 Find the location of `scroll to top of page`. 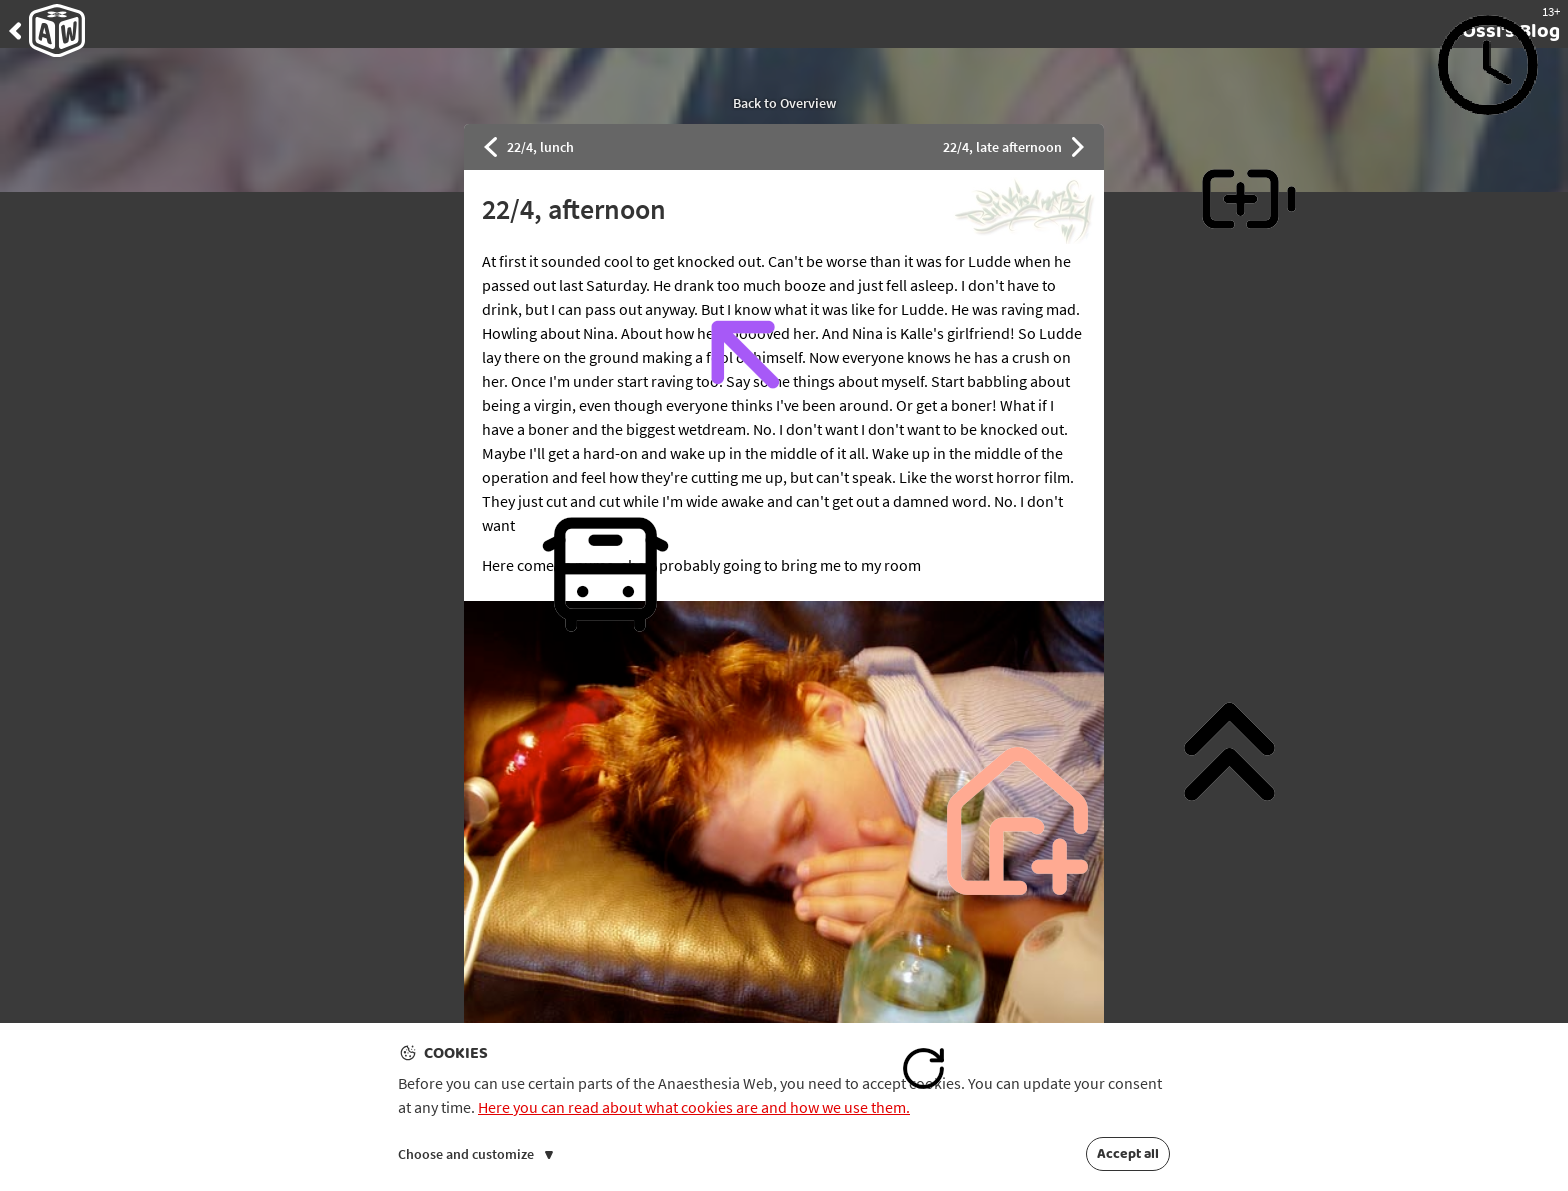

scroll to top of page is located at coordinates (1229, 755).